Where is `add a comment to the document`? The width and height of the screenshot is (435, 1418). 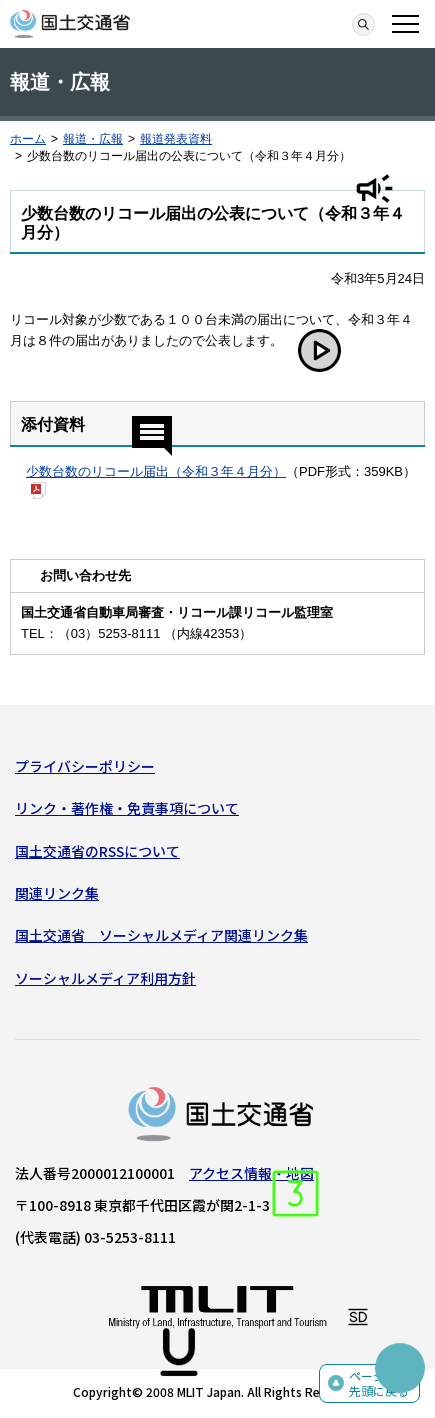
add a comment to the document is located at coordinates (152, 436).